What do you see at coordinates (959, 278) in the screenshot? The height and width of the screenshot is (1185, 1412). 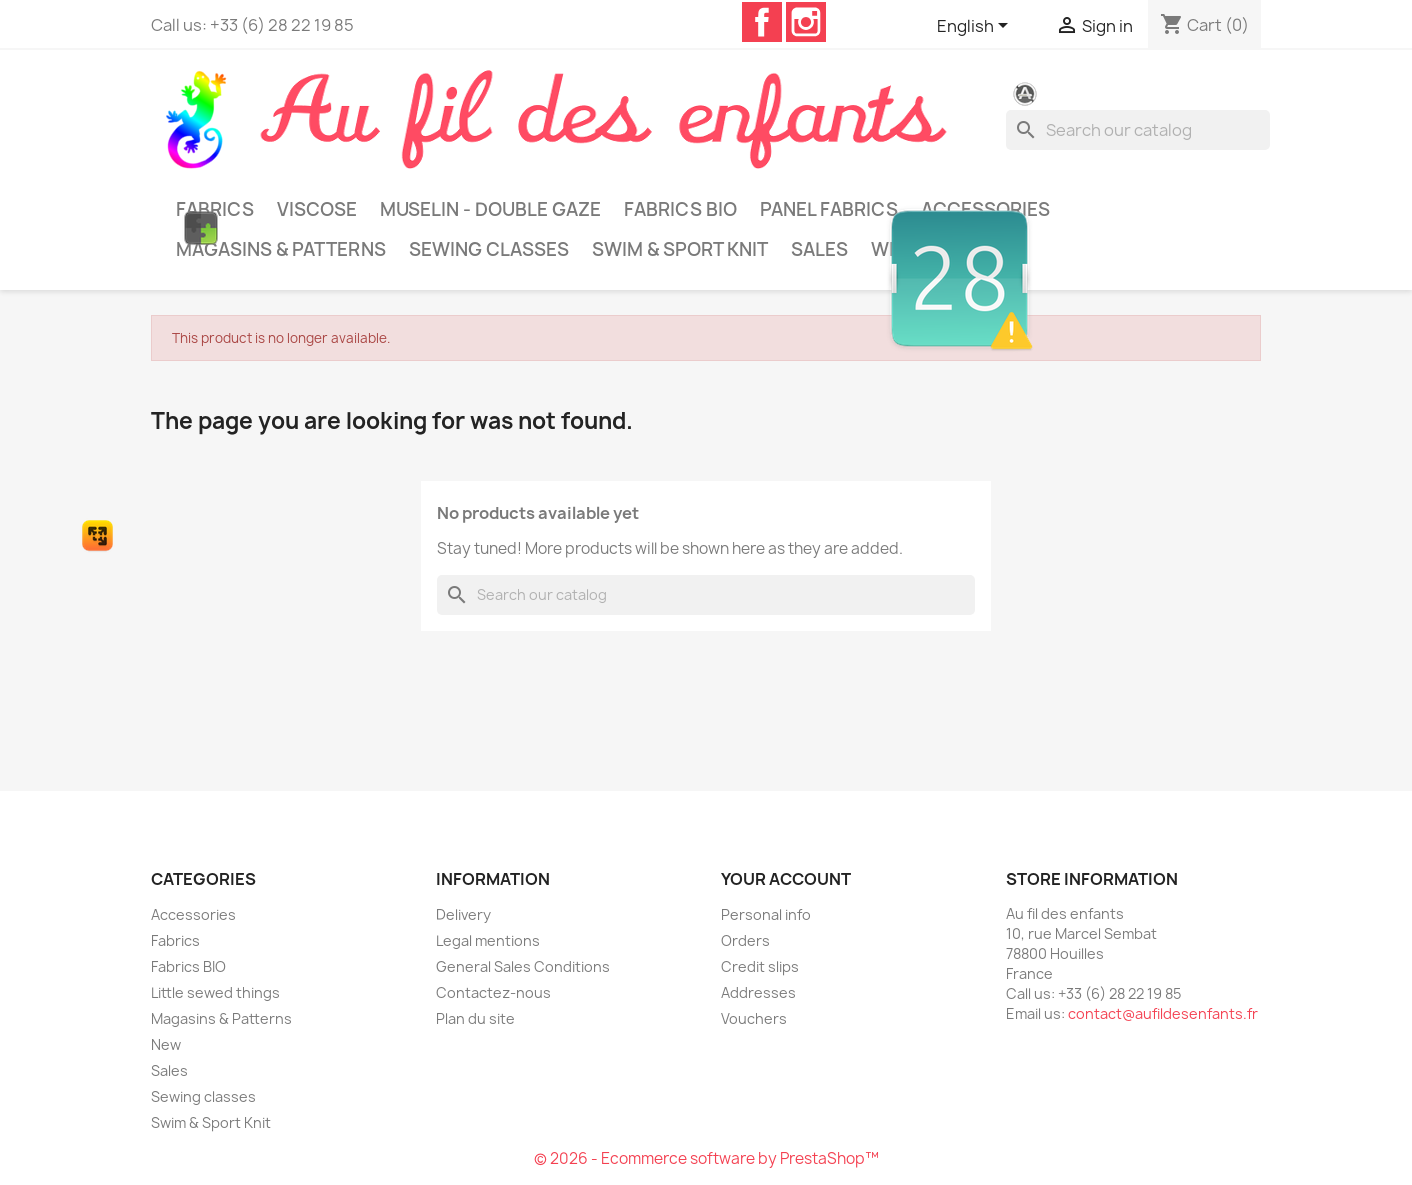 I see `indicates an upcoming appointment or event` at bounding box center [959, 278].